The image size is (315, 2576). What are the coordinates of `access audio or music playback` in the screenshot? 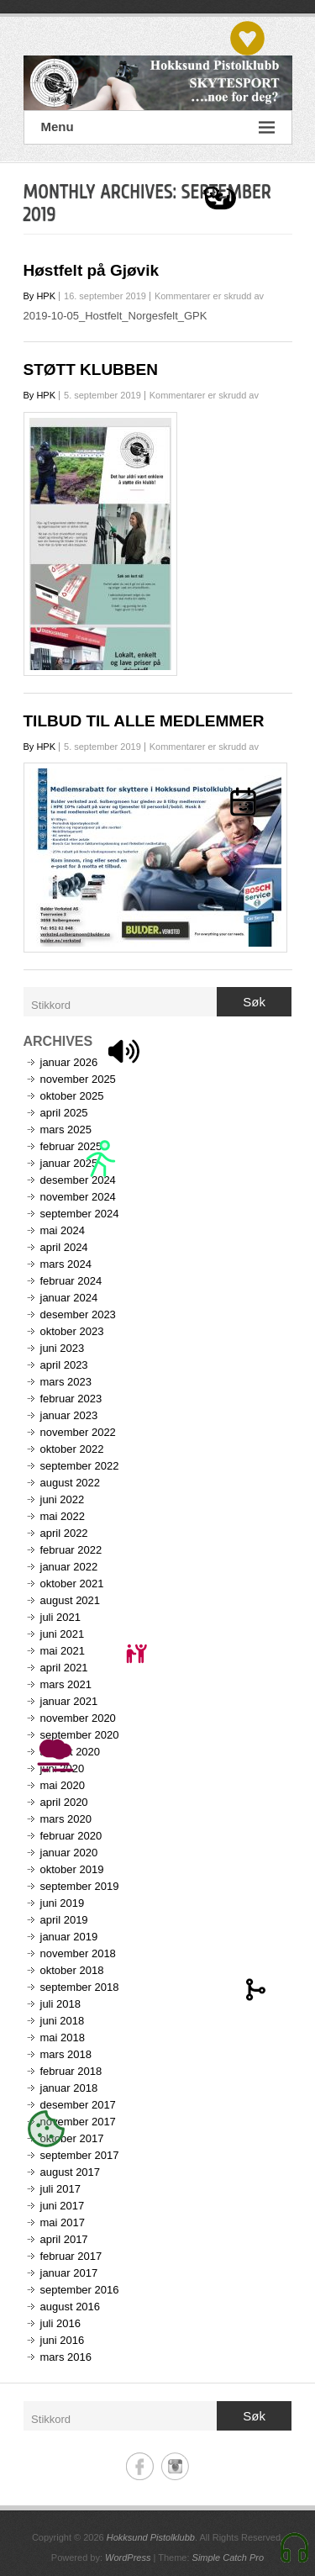 It's located at (294, 2548).